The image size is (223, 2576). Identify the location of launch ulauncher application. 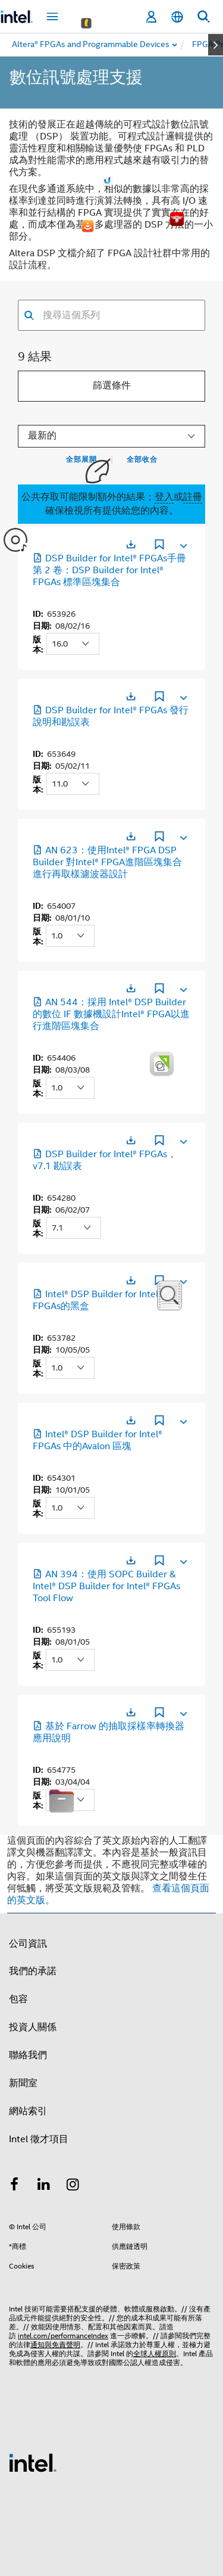
(107, 180).